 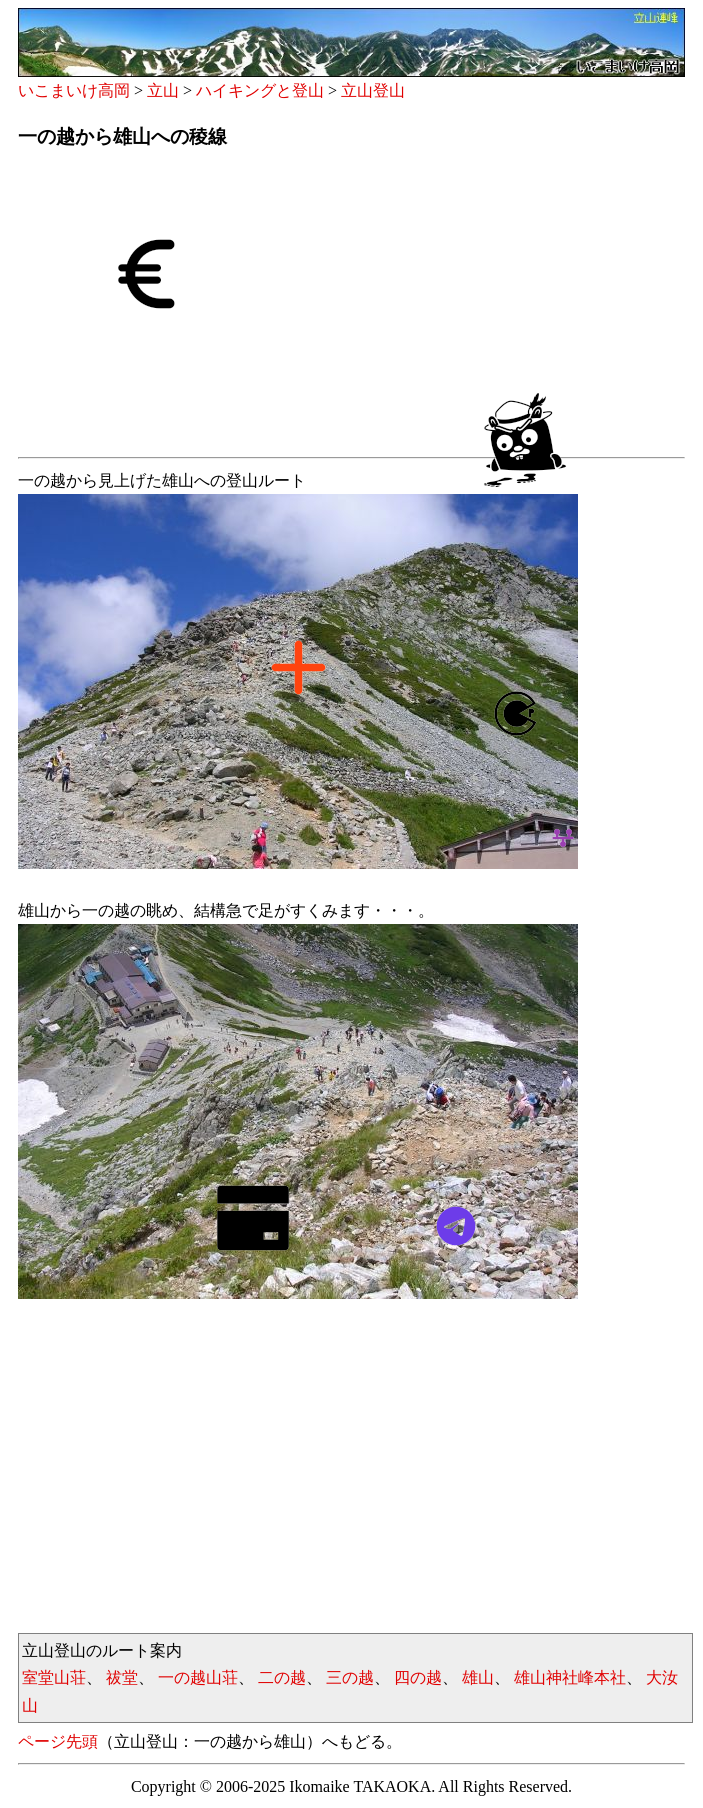 What do you see at coordinates (525, 440) in the screenshot?
I see `jaeger distributed tracing platform logo` at bounding box center [525, 440].